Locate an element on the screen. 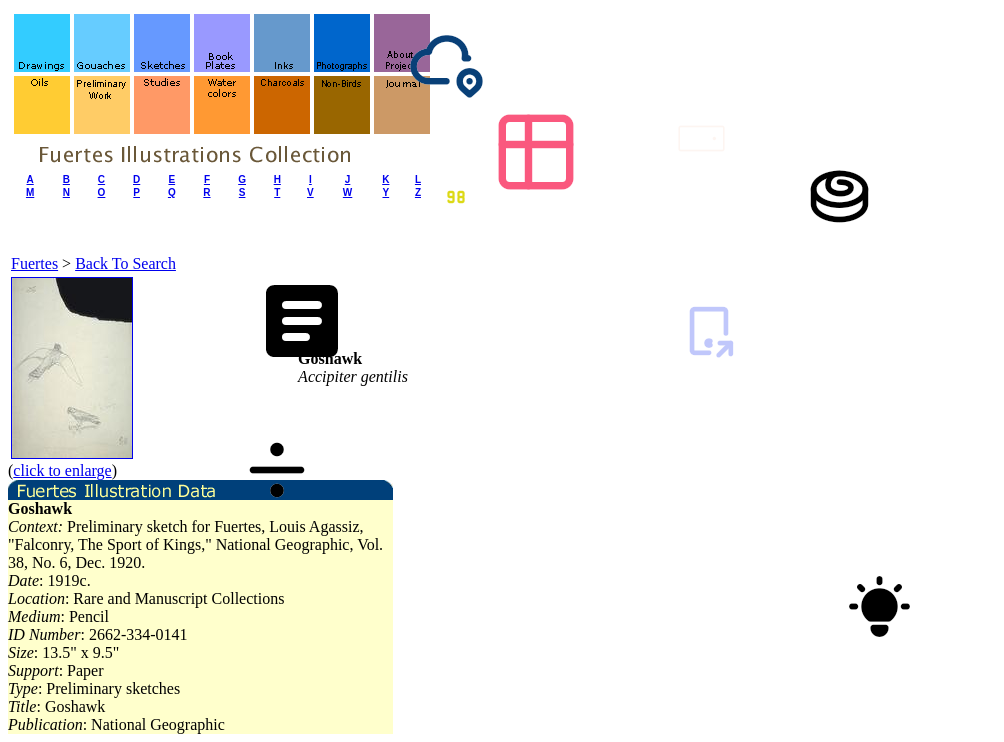  browse bakery or dessert options is located at coordinates (839, 196).